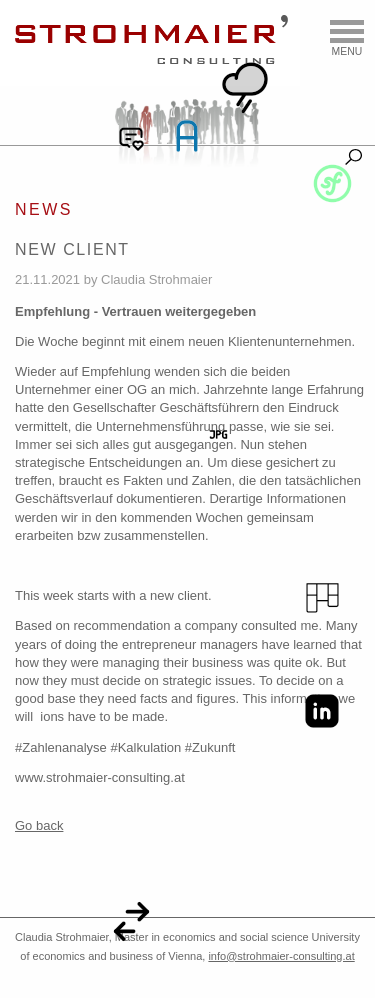 Image resolution: width=375 pixels, height=998 pixels. What do you see at coordinates (245, 87) in the screenshot?
I see `indicates rainy weather conditions` at bounding box center [245, 87].